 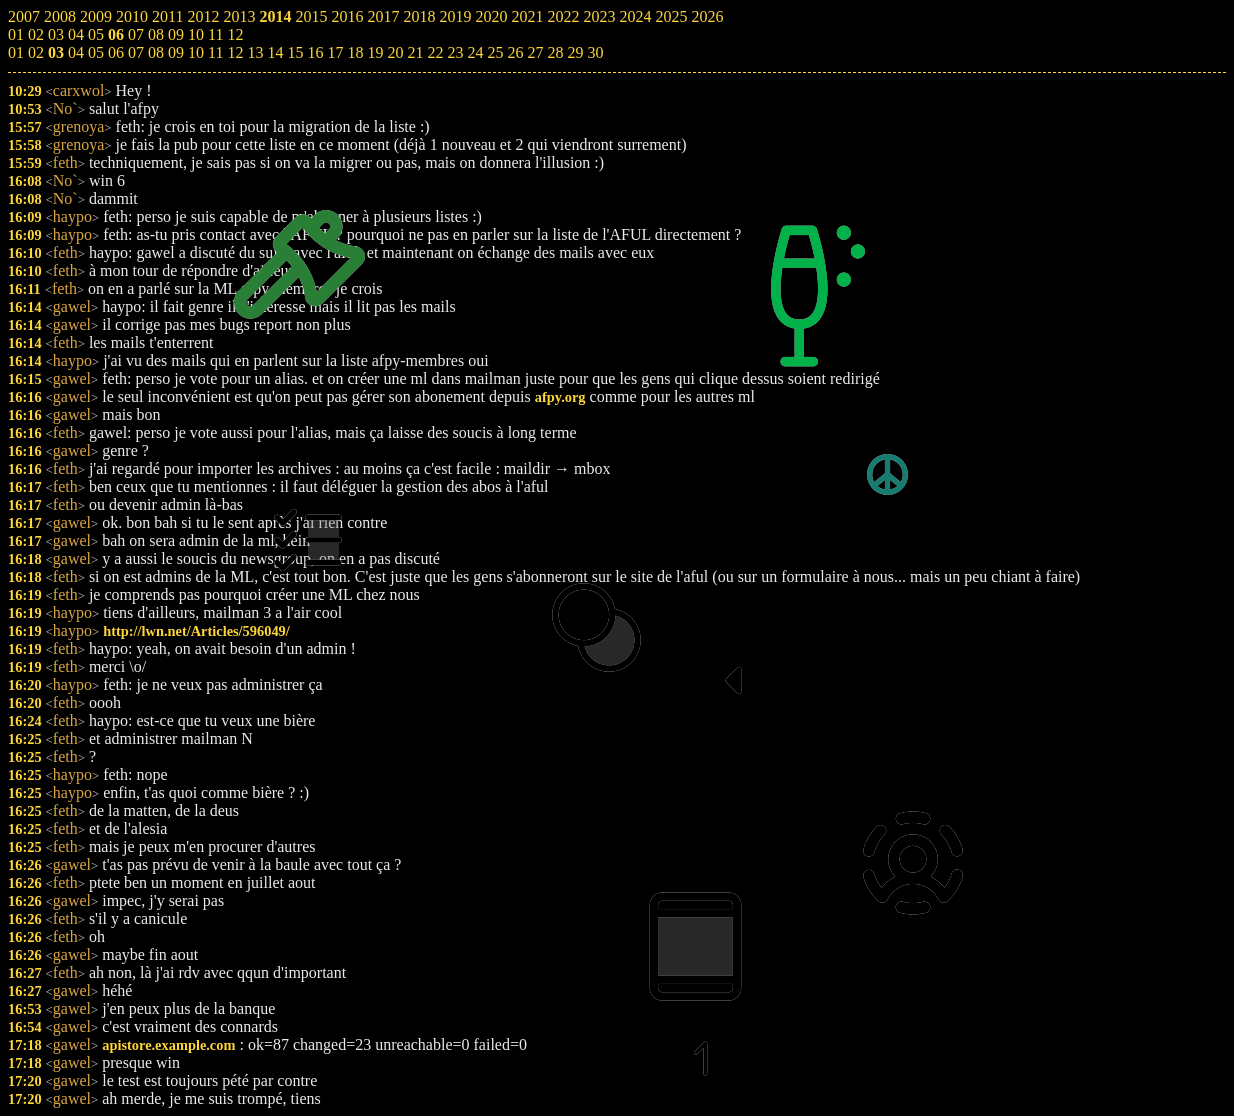 I want to click on access crafting or building tools, so click(x=299, y=269).